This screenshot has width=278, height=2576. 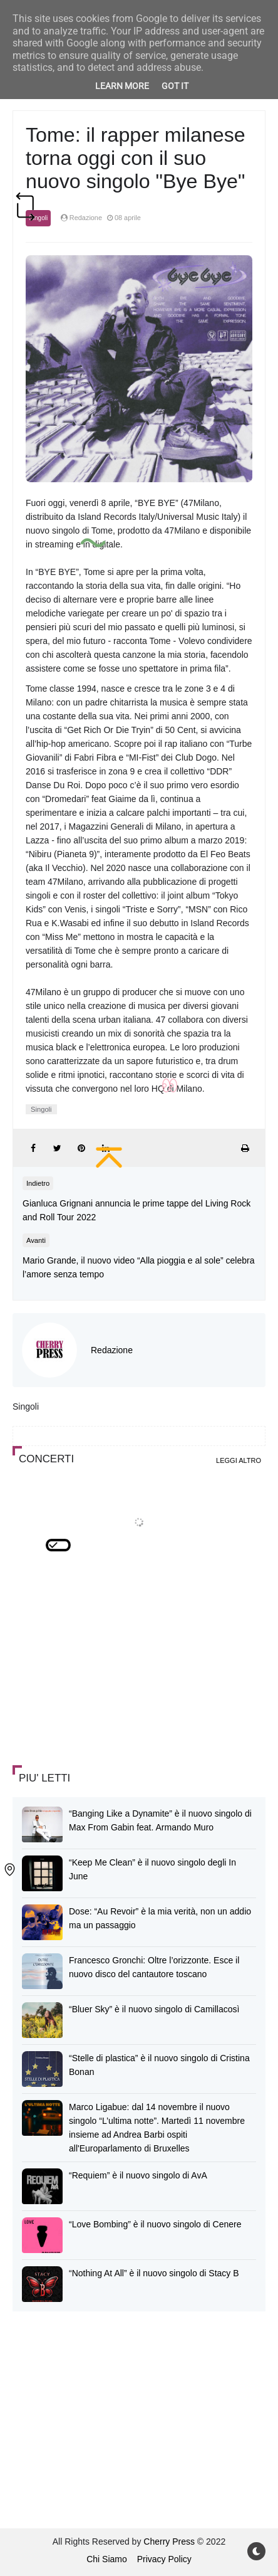 What do you see at coordinates (25, 206) in the screenshot?
I see `rotate device orientation` at bounding box center [25, 206].